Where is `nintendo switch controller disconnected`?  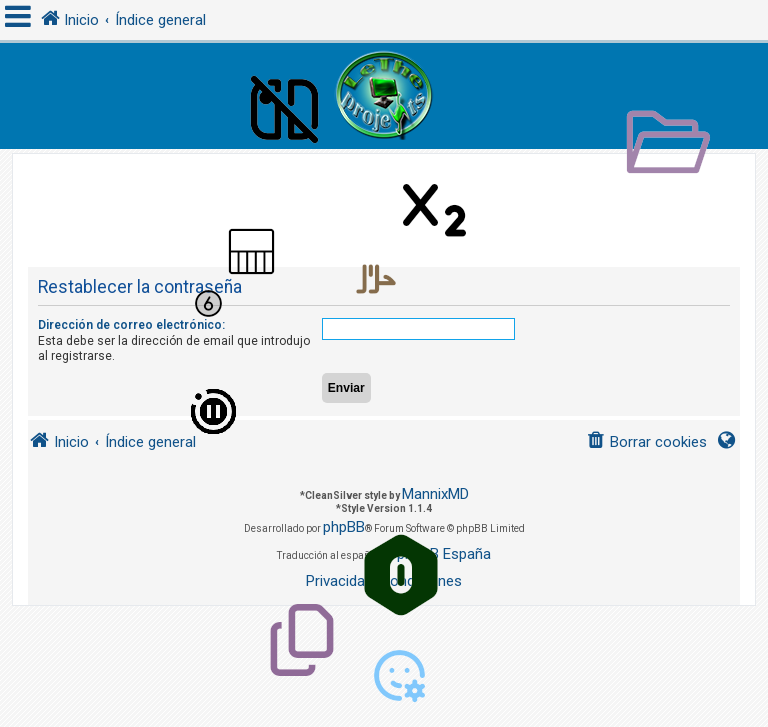 nintendo switch controller disconnected is located at coordinates (284, 109).